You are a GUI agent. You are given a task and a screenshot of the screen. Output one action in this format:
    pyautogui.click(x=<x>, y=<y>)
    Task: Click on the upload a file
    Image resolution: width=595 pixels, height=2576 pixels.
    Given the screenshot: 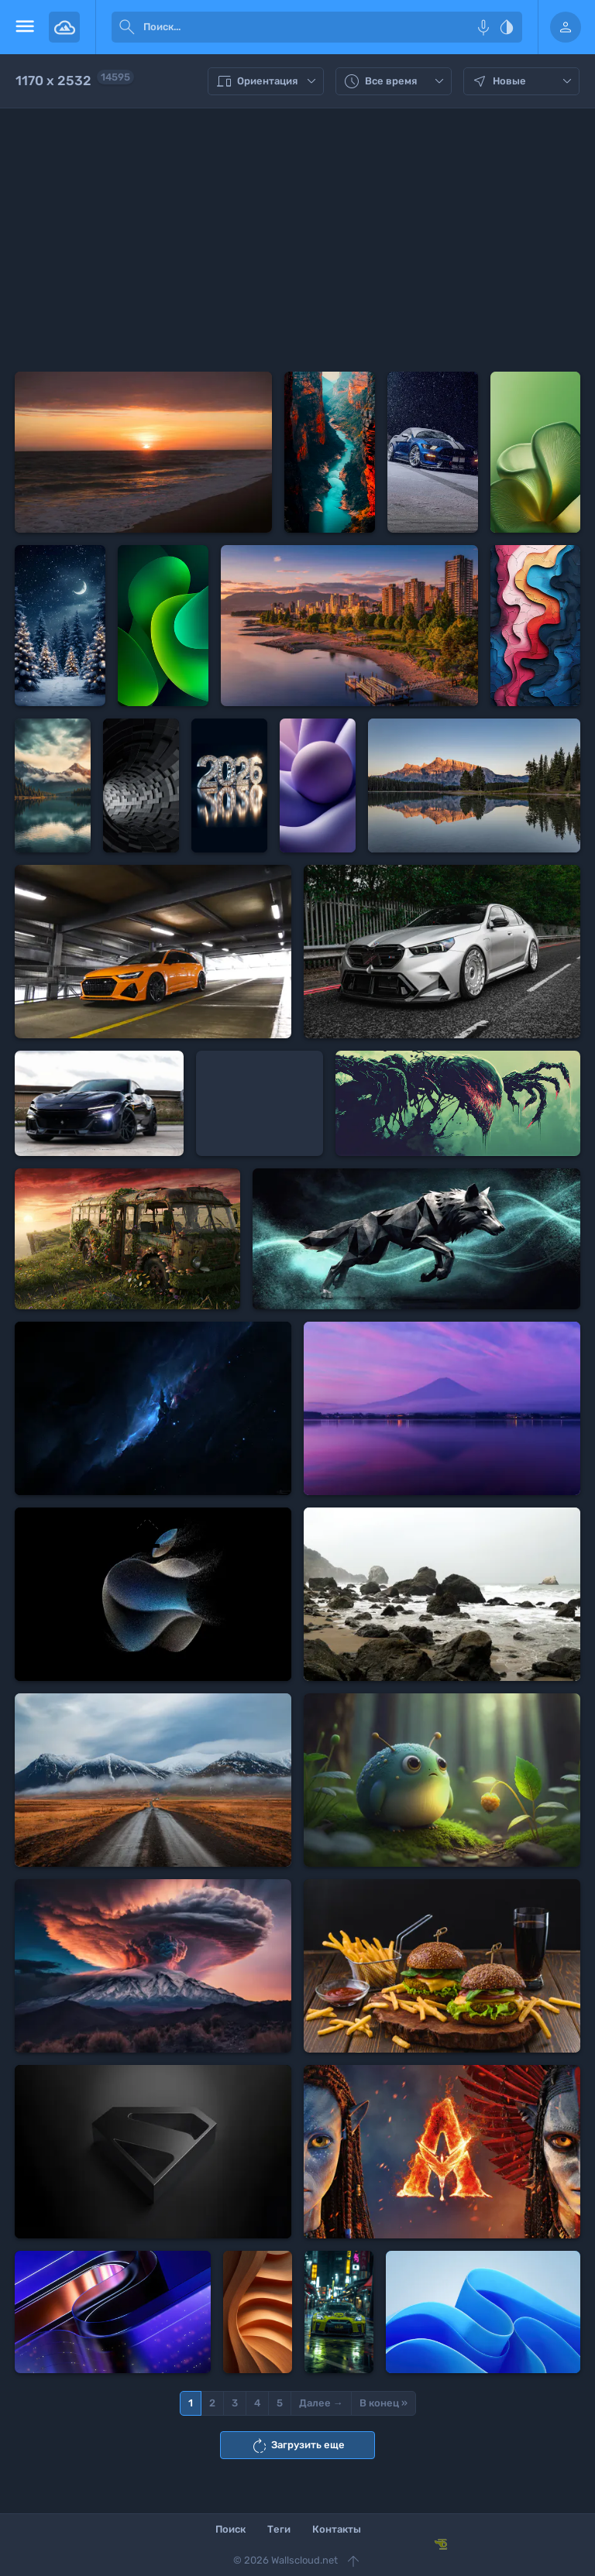 What is the action you would take?
    pyautogui.click(x=147, y=1534)
    